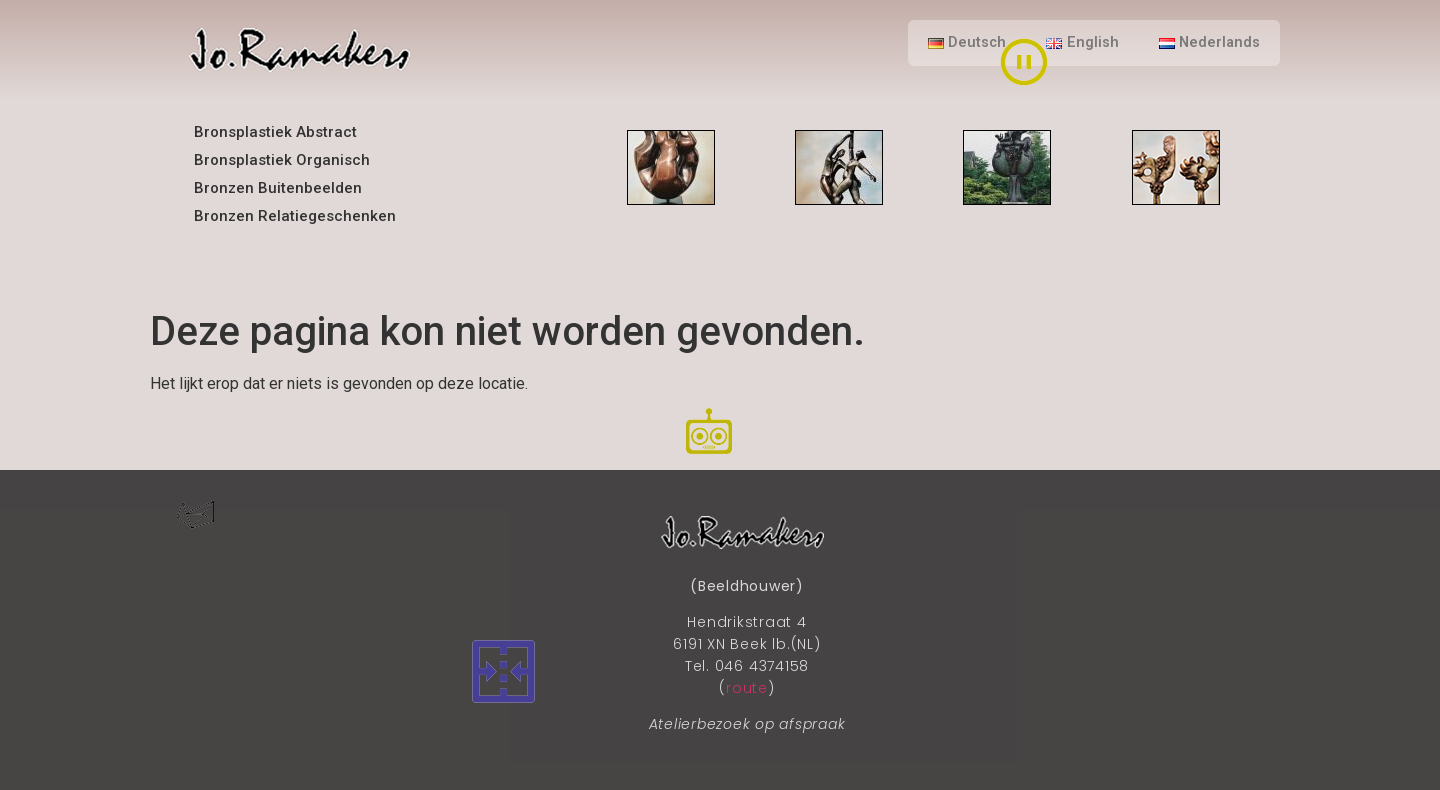 This screenshot has width=1440, height=790. What do you see at coordinates (195, 514) in the screenshot?
I see `checkio coding platform logo` at bounding box center [195, 514].